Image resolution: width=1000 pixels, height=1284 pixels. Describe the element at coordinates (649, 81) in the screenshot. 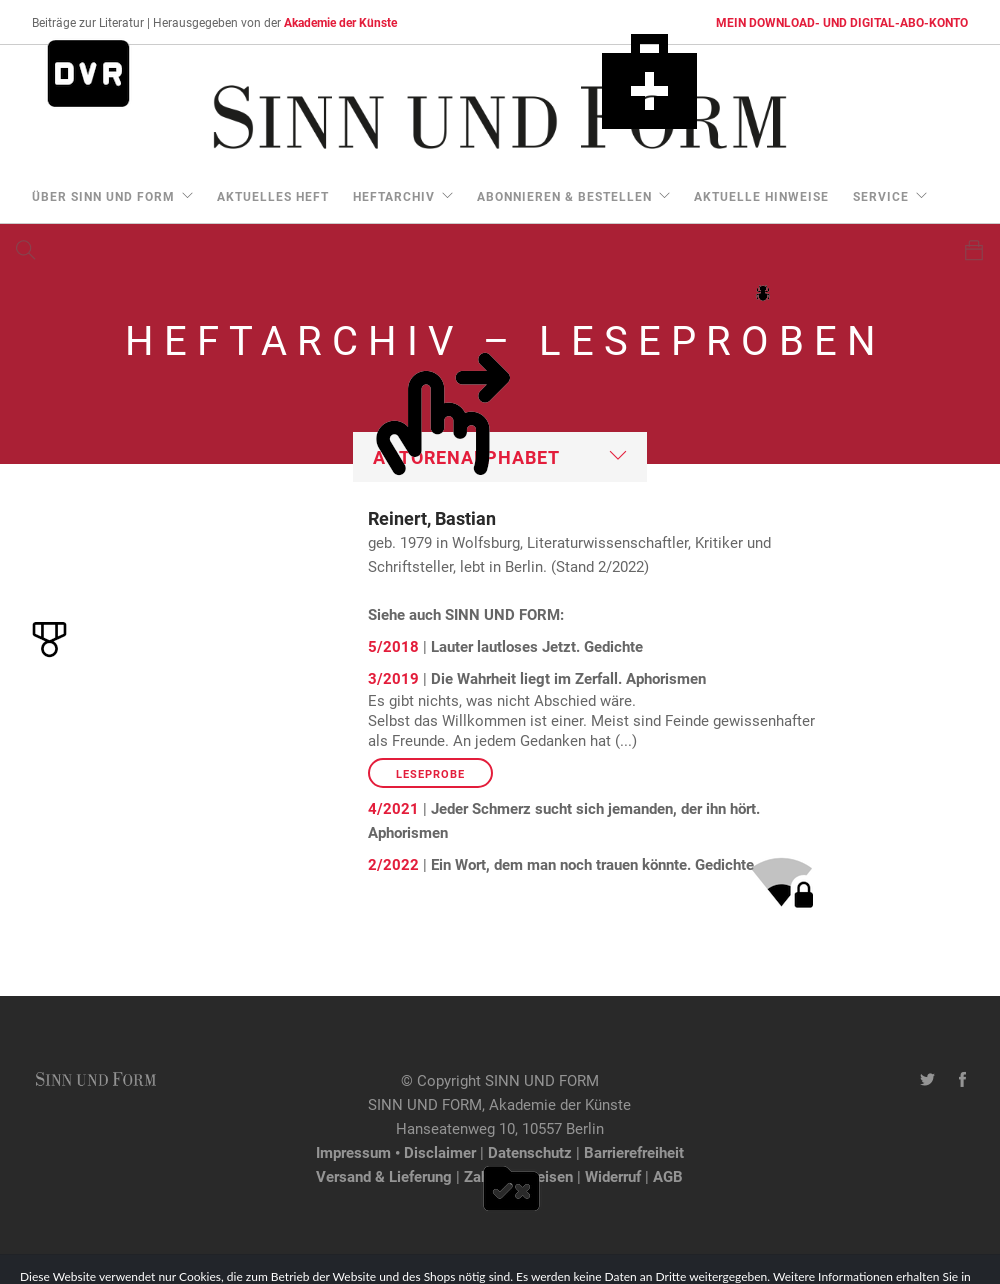

I see `access medical services or healthcare options` at that location.